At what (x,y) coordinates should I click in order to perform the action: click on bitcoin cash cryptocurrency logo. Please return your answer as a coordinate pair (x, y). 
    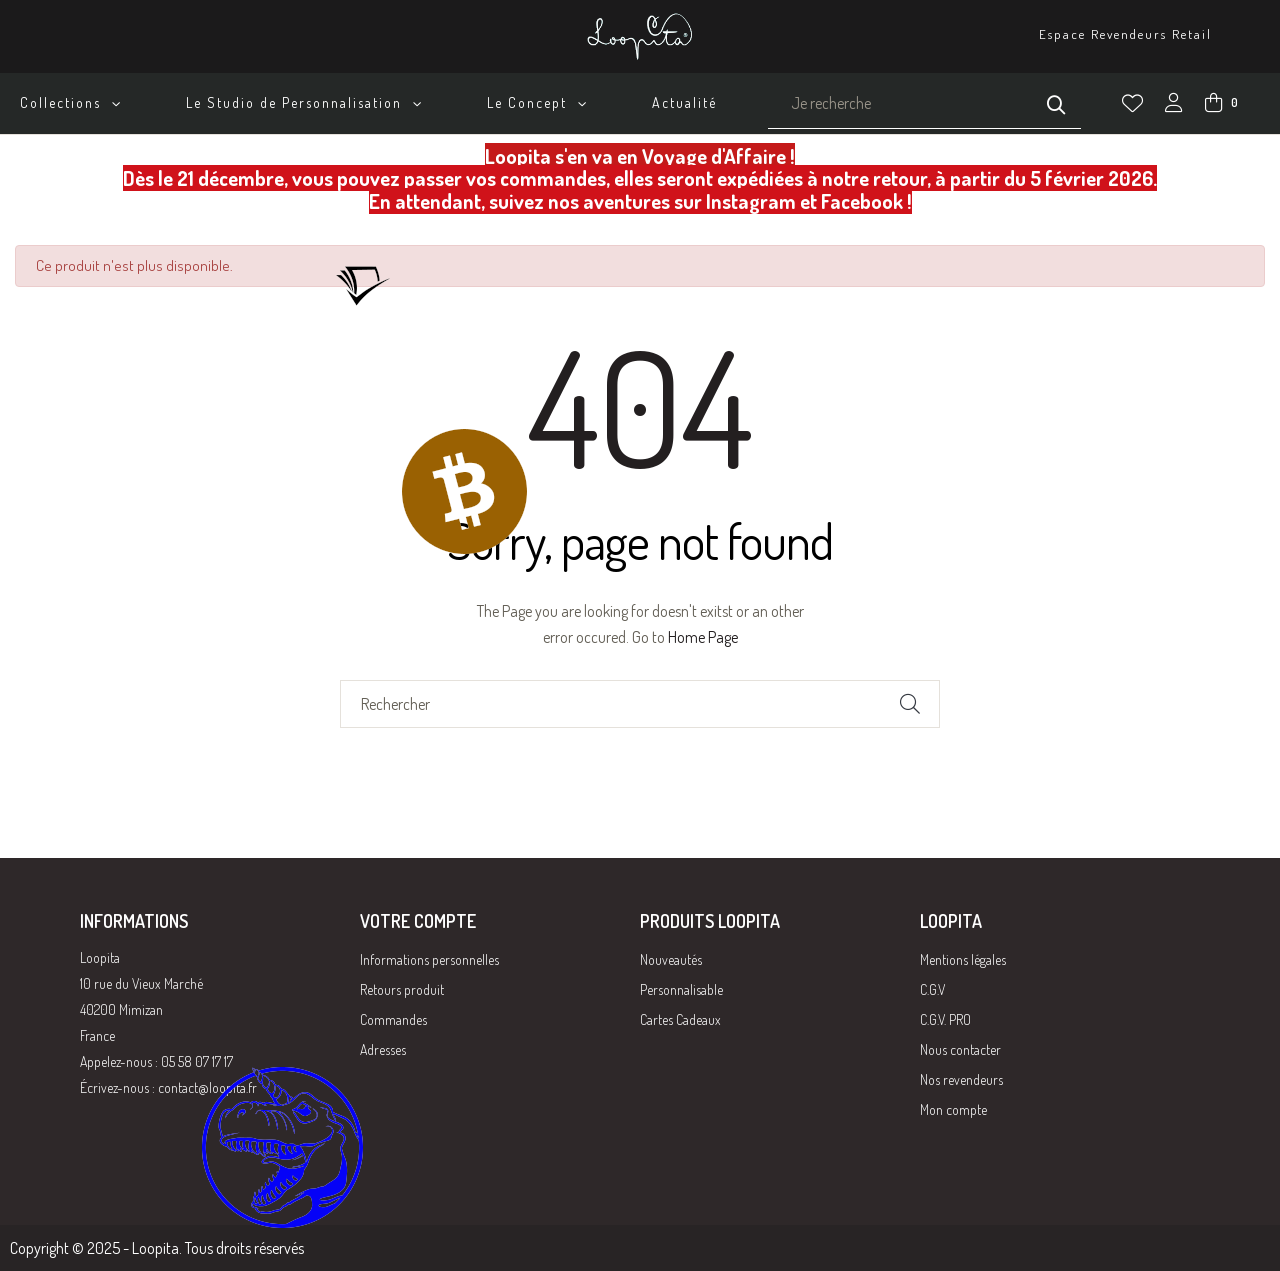
    Looking at the image, I should click on (464, 491).